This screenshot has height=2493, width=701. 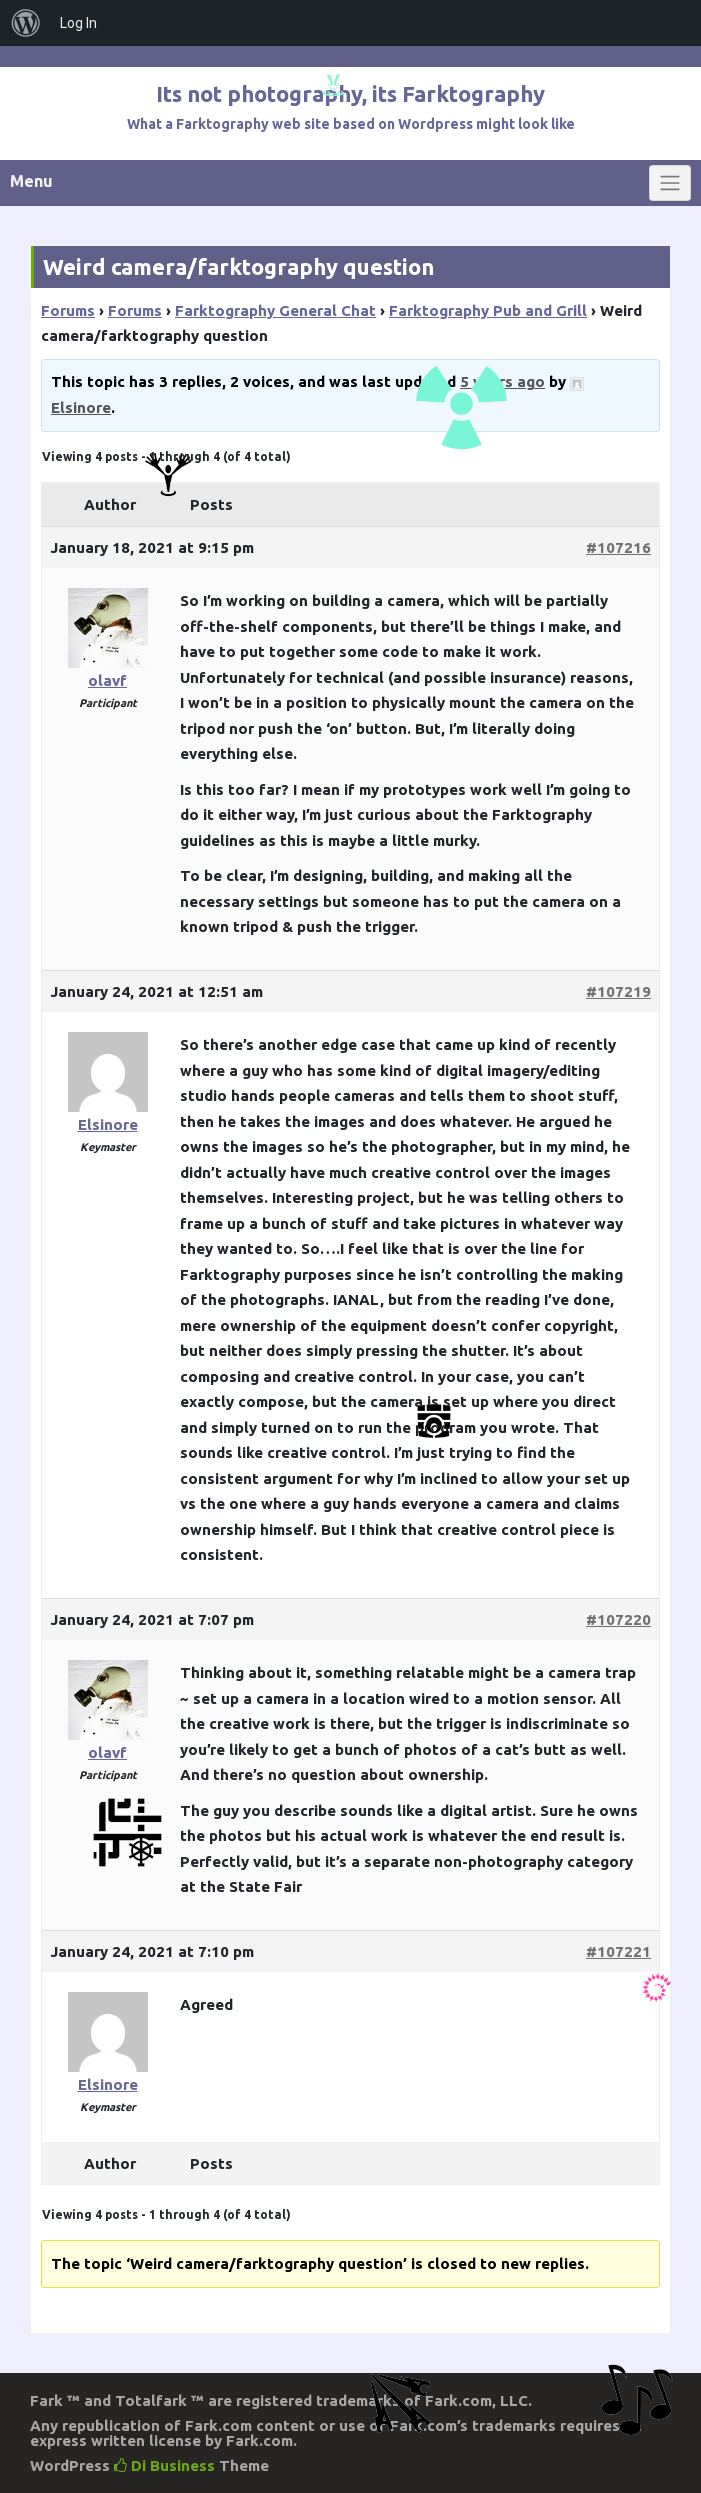 I want to click on activate multi-shot or spread attack ability, so click(x=400, y=2403).